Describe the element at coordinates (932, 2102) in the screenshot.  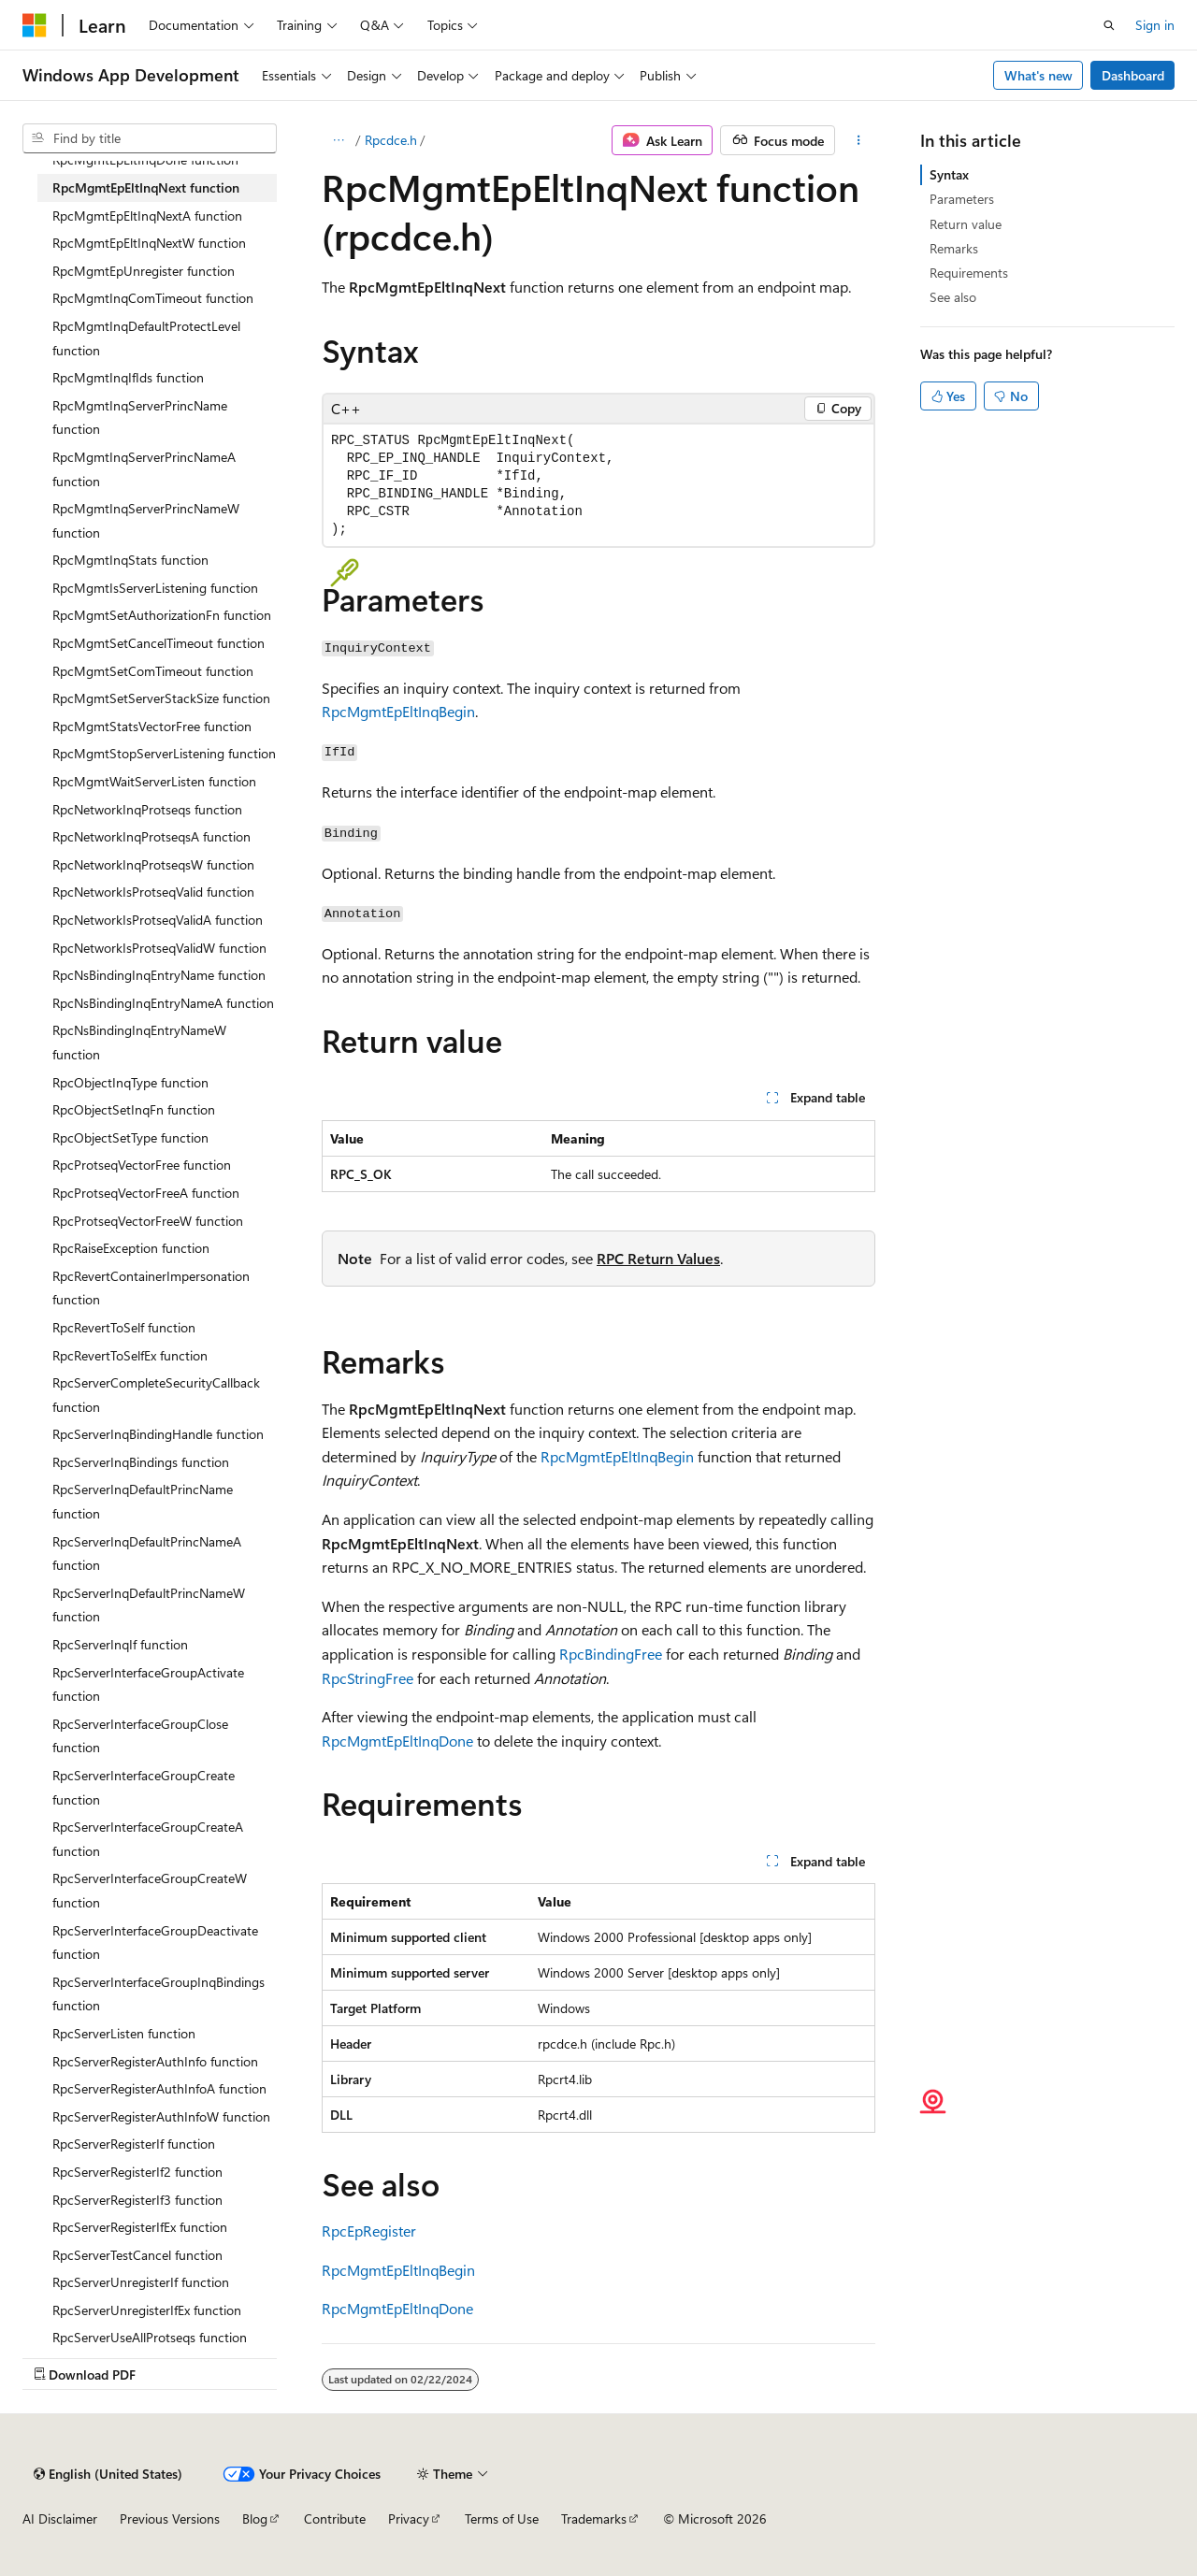
I see `enable webcam or video camera` at that location.